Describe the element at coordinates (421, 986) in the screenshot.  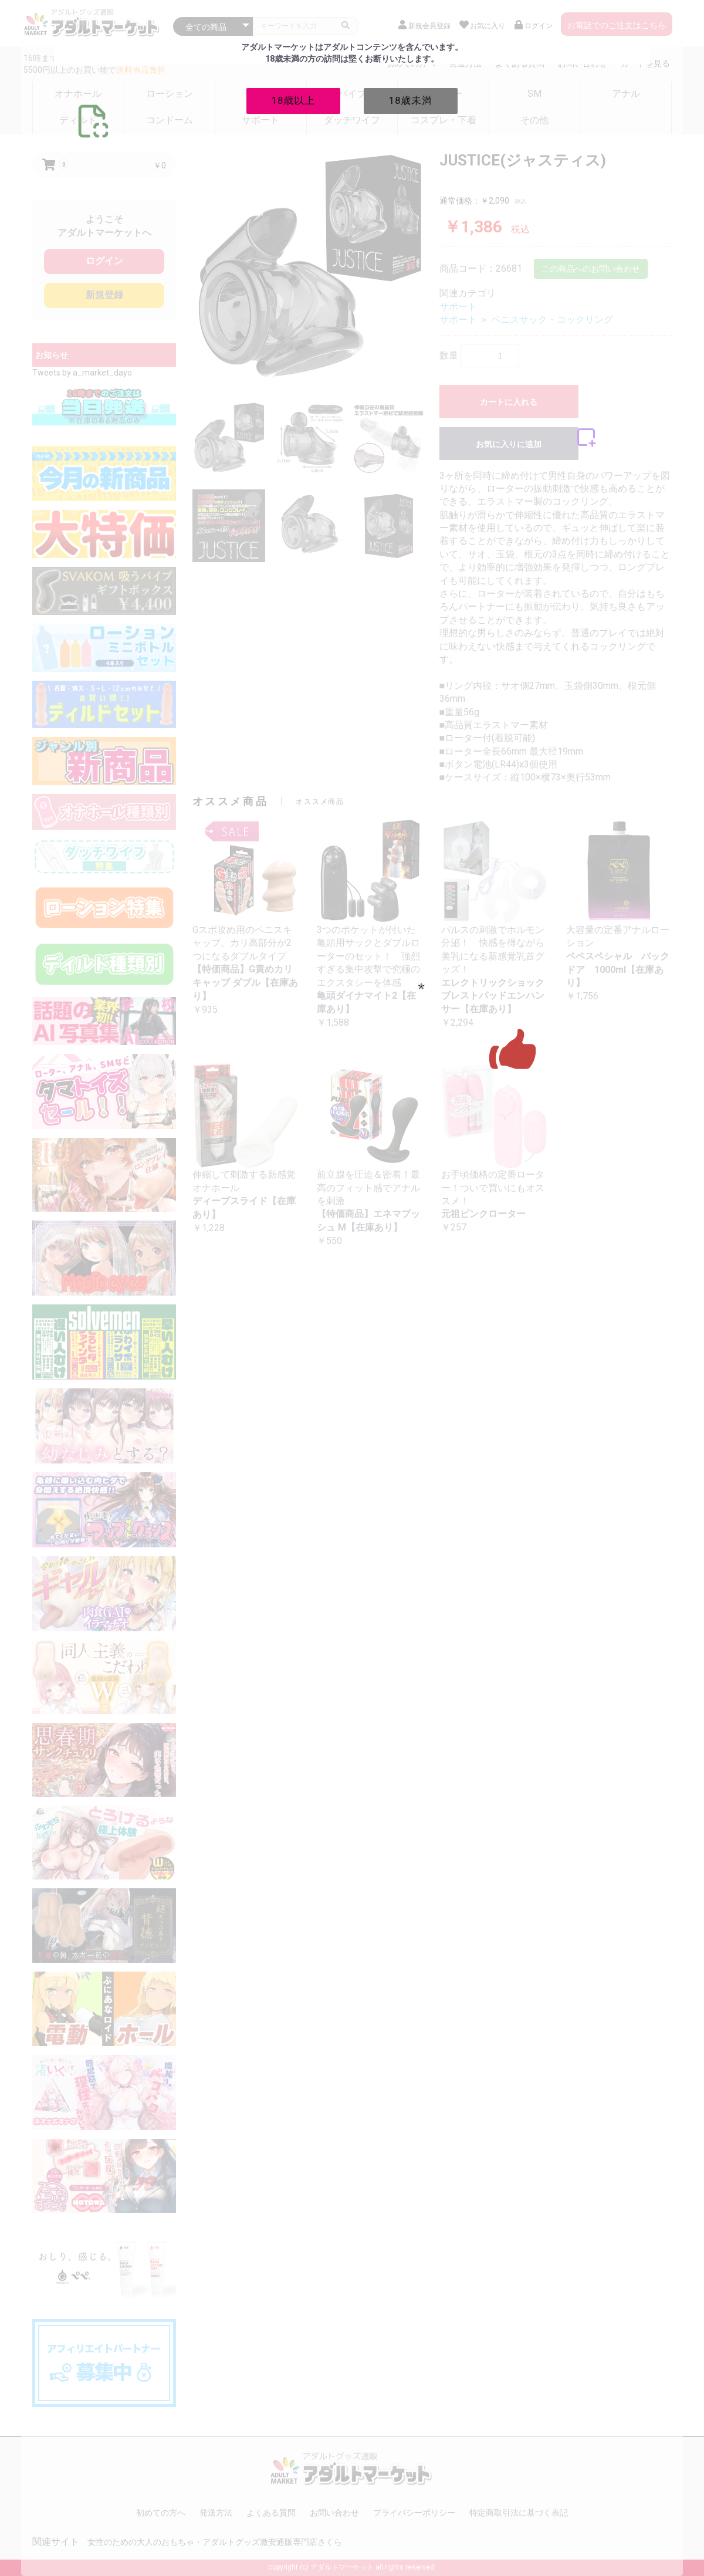
I see `indicates a required field in a form` at that location.